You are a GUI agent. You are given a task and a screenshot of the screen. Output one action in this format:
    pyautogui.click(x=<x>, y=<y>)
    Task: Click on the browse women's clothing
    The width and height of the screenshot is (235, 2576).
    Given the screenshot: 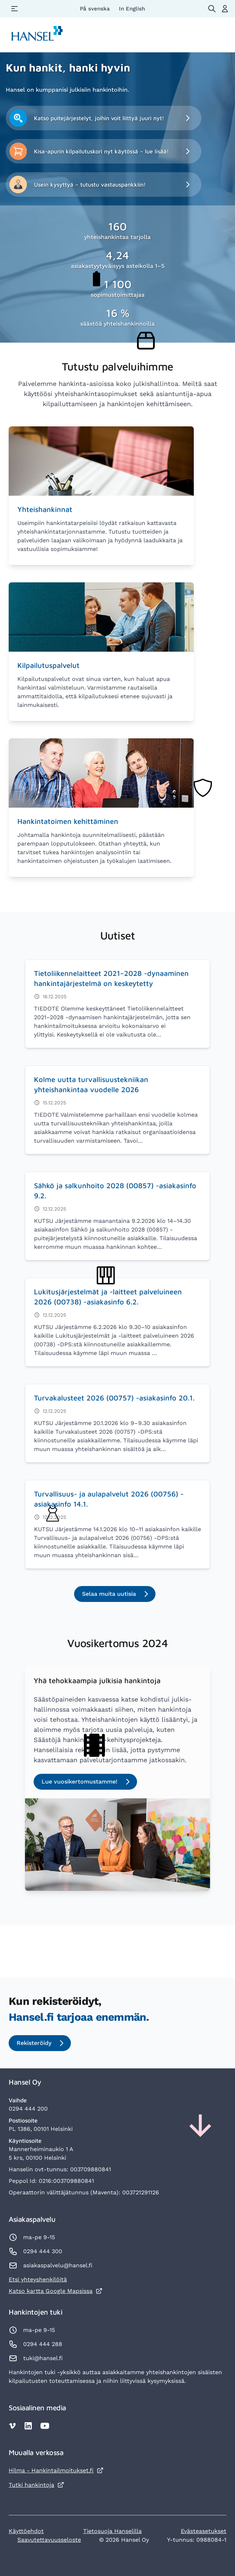 What is the action you would take?
    pyautogui.click(x=52, y=1514)
    